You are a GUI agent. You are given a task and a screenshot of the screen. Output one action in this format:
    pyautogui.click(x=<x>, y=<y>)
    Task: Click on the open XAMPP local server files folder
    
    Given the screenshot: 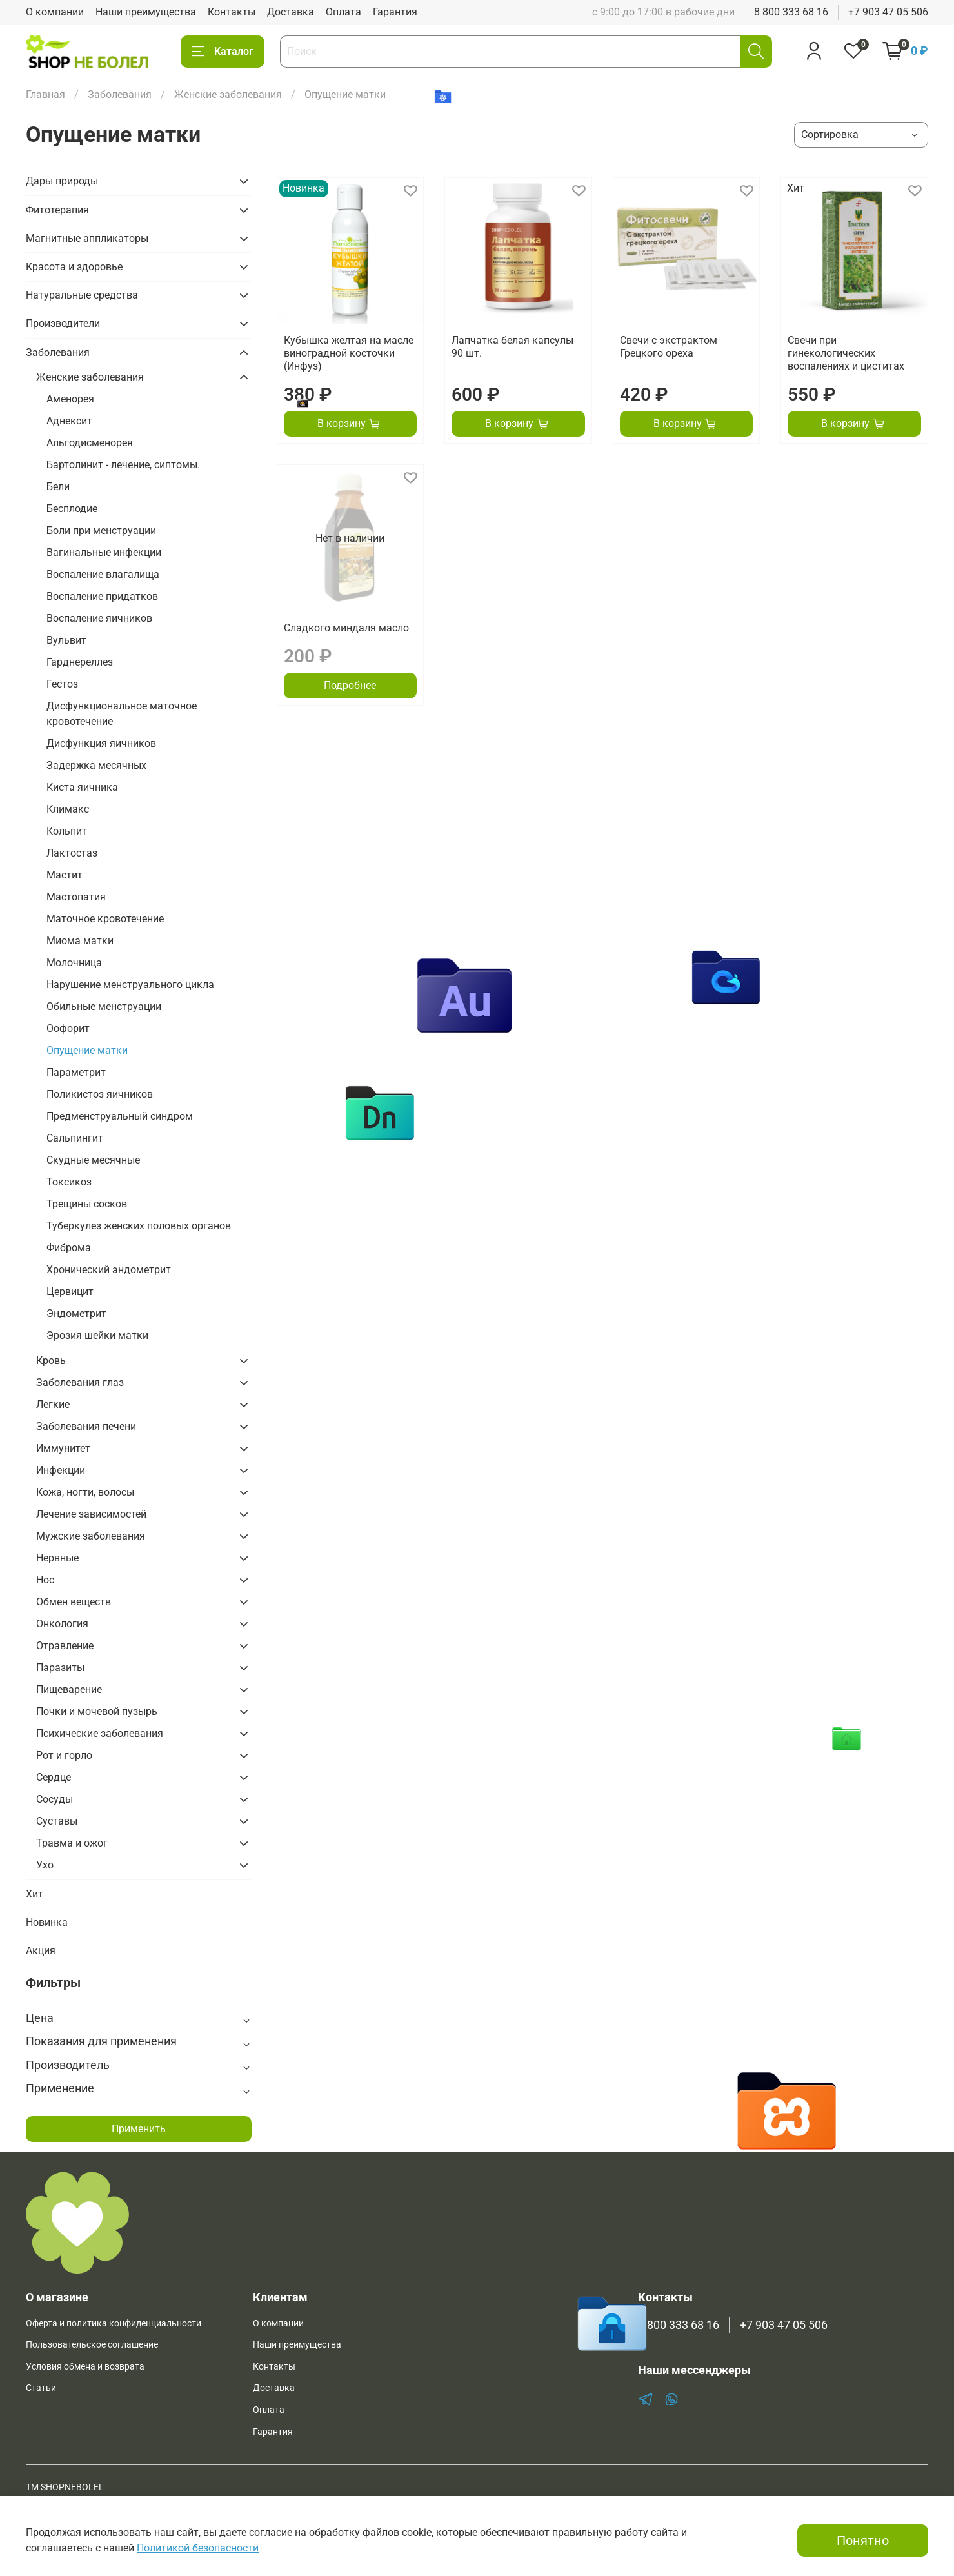 What is the action you would take?
    pyautogui.click(x=786, y=2114)
    